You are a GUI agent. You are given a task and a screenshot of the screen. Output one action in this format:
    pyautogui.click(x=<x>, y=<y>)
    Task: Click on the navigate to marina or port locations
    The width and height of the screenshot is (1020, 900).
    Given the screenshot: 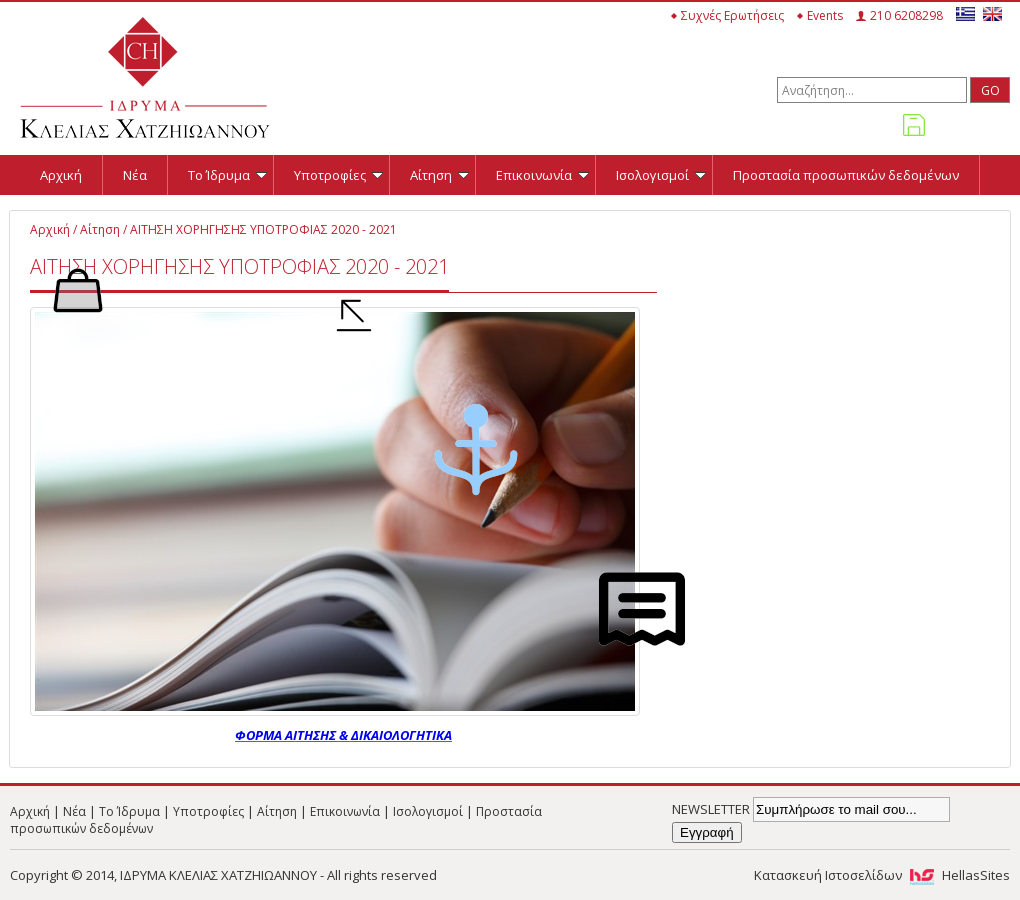 What is the action you would take?
    pyautogui.click(x=476, y=447)
    